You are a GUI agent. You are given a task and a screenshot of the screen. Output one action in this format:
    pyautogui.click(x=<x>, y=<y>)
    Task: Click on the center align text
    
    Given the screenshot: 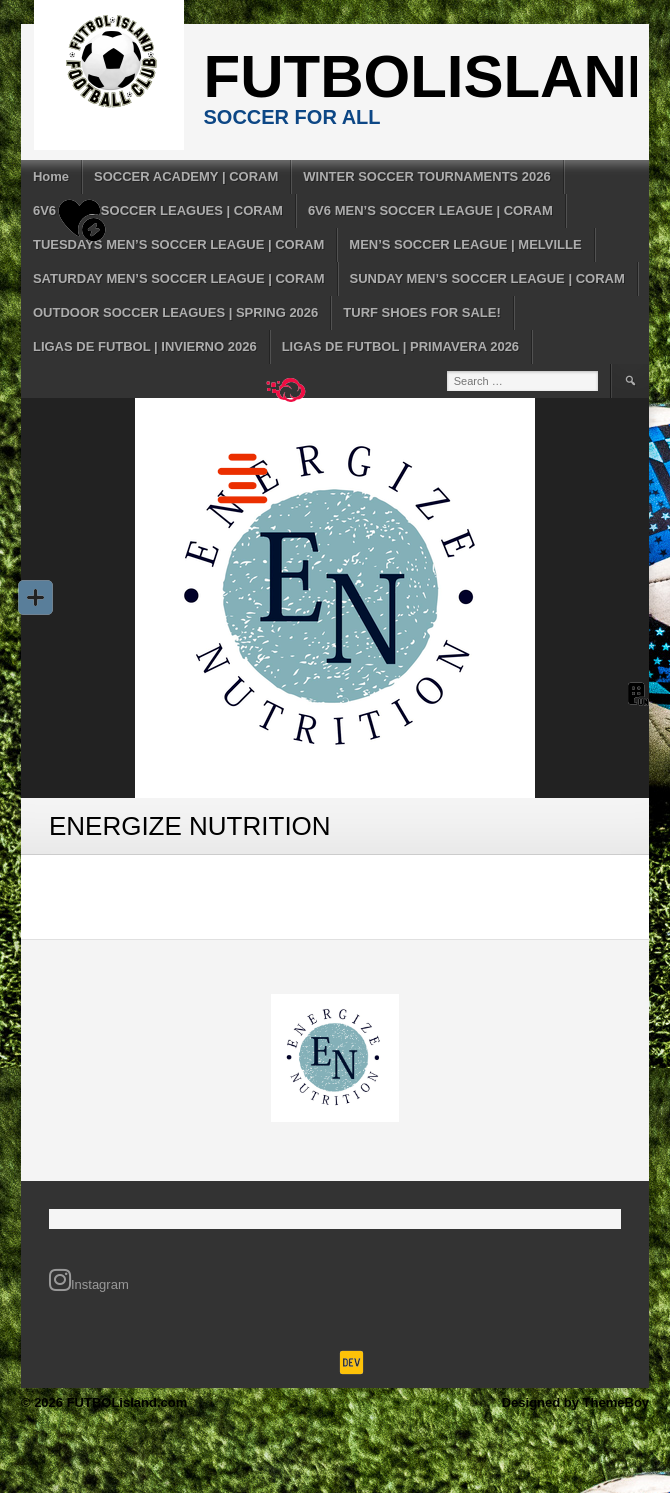 What is the action you would take?
    pyautogui.click(x=242, y=478)
    